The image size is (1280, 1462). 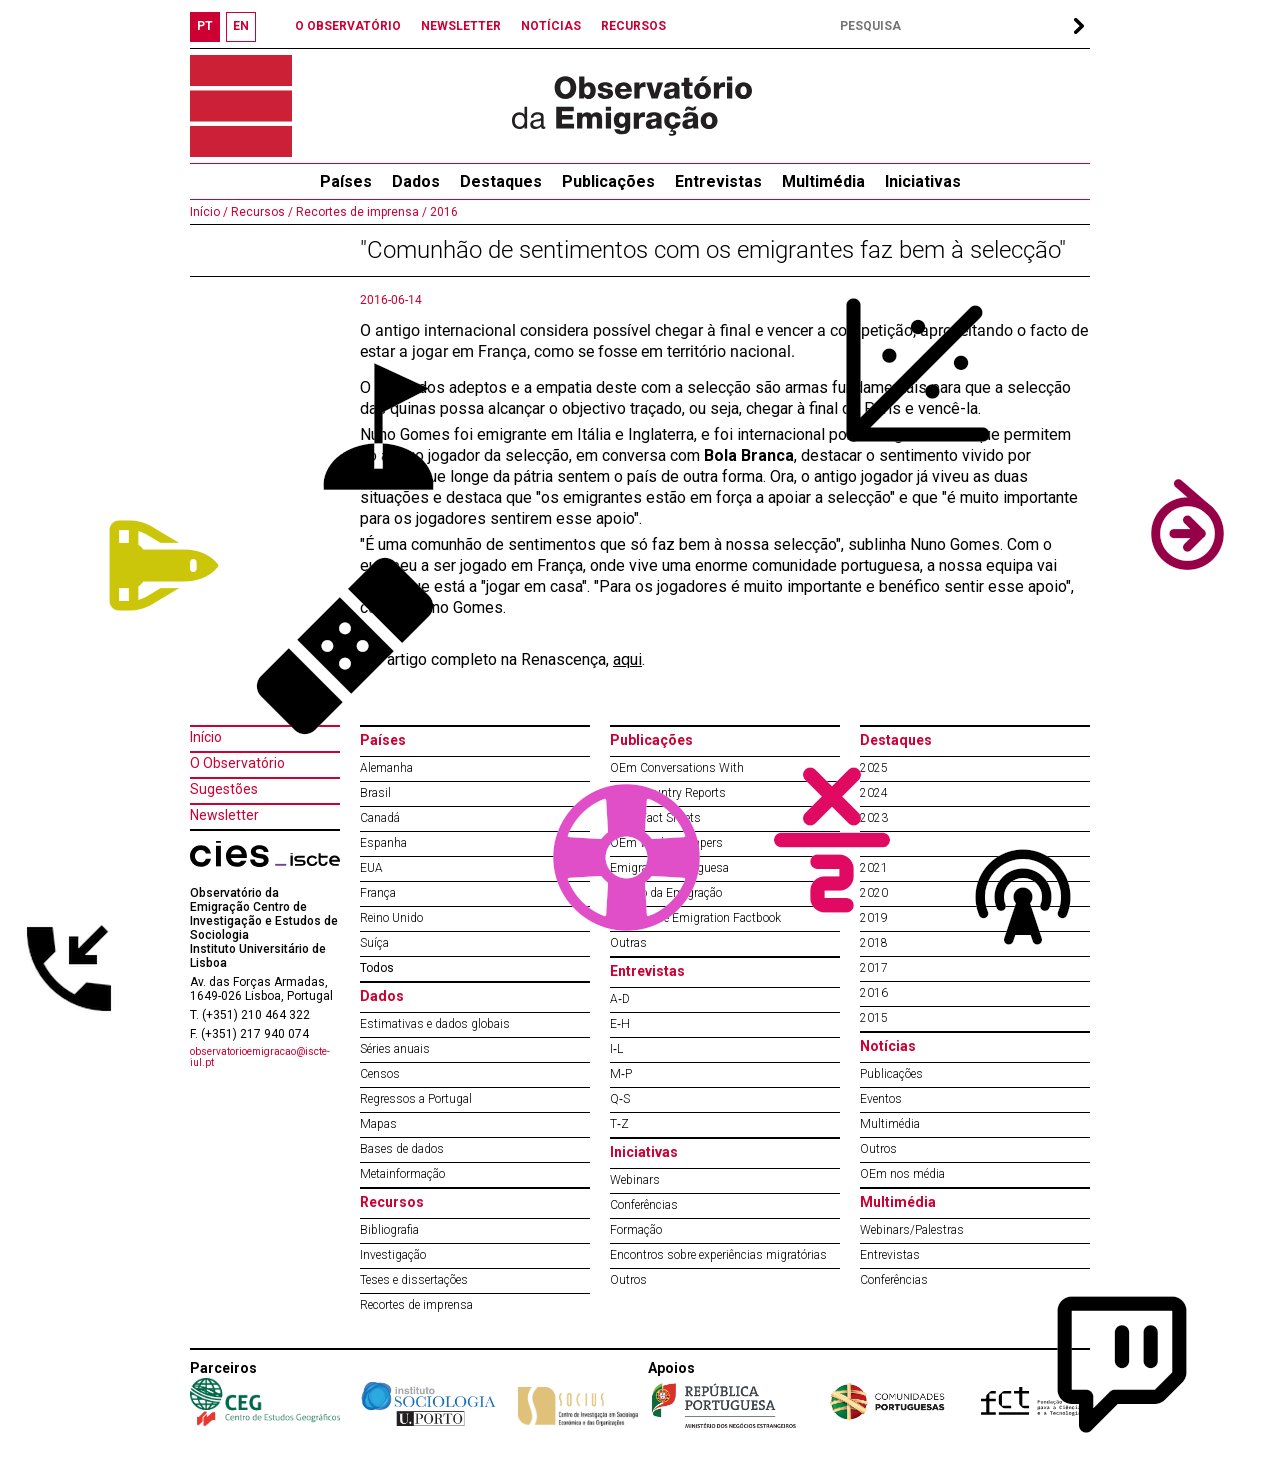 I want to click on open twitch app or website, so click(x=1122, y=1361).